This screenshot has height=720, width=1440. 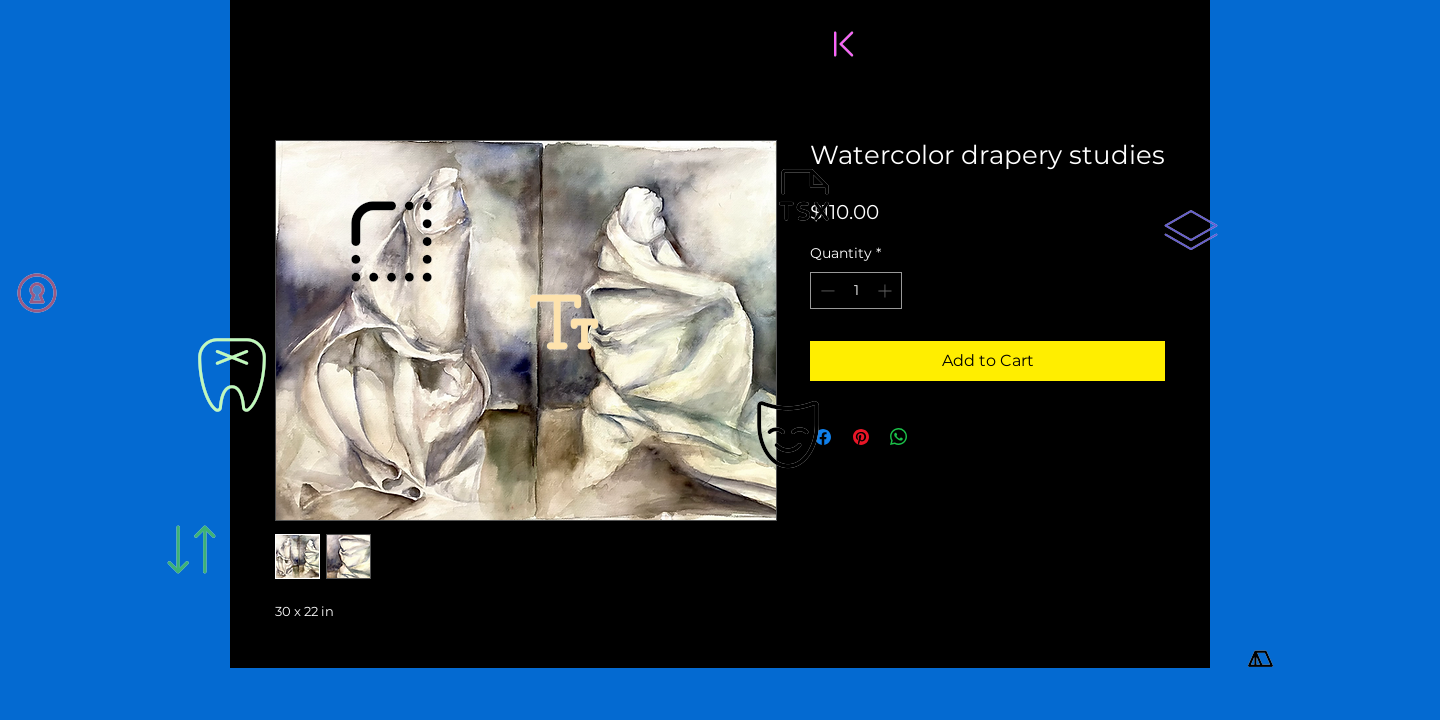 What do you see at coordinates (191, 549) in the screenshot?
I see `sort items in ascending or descending order` at bounding box center [191, 549].